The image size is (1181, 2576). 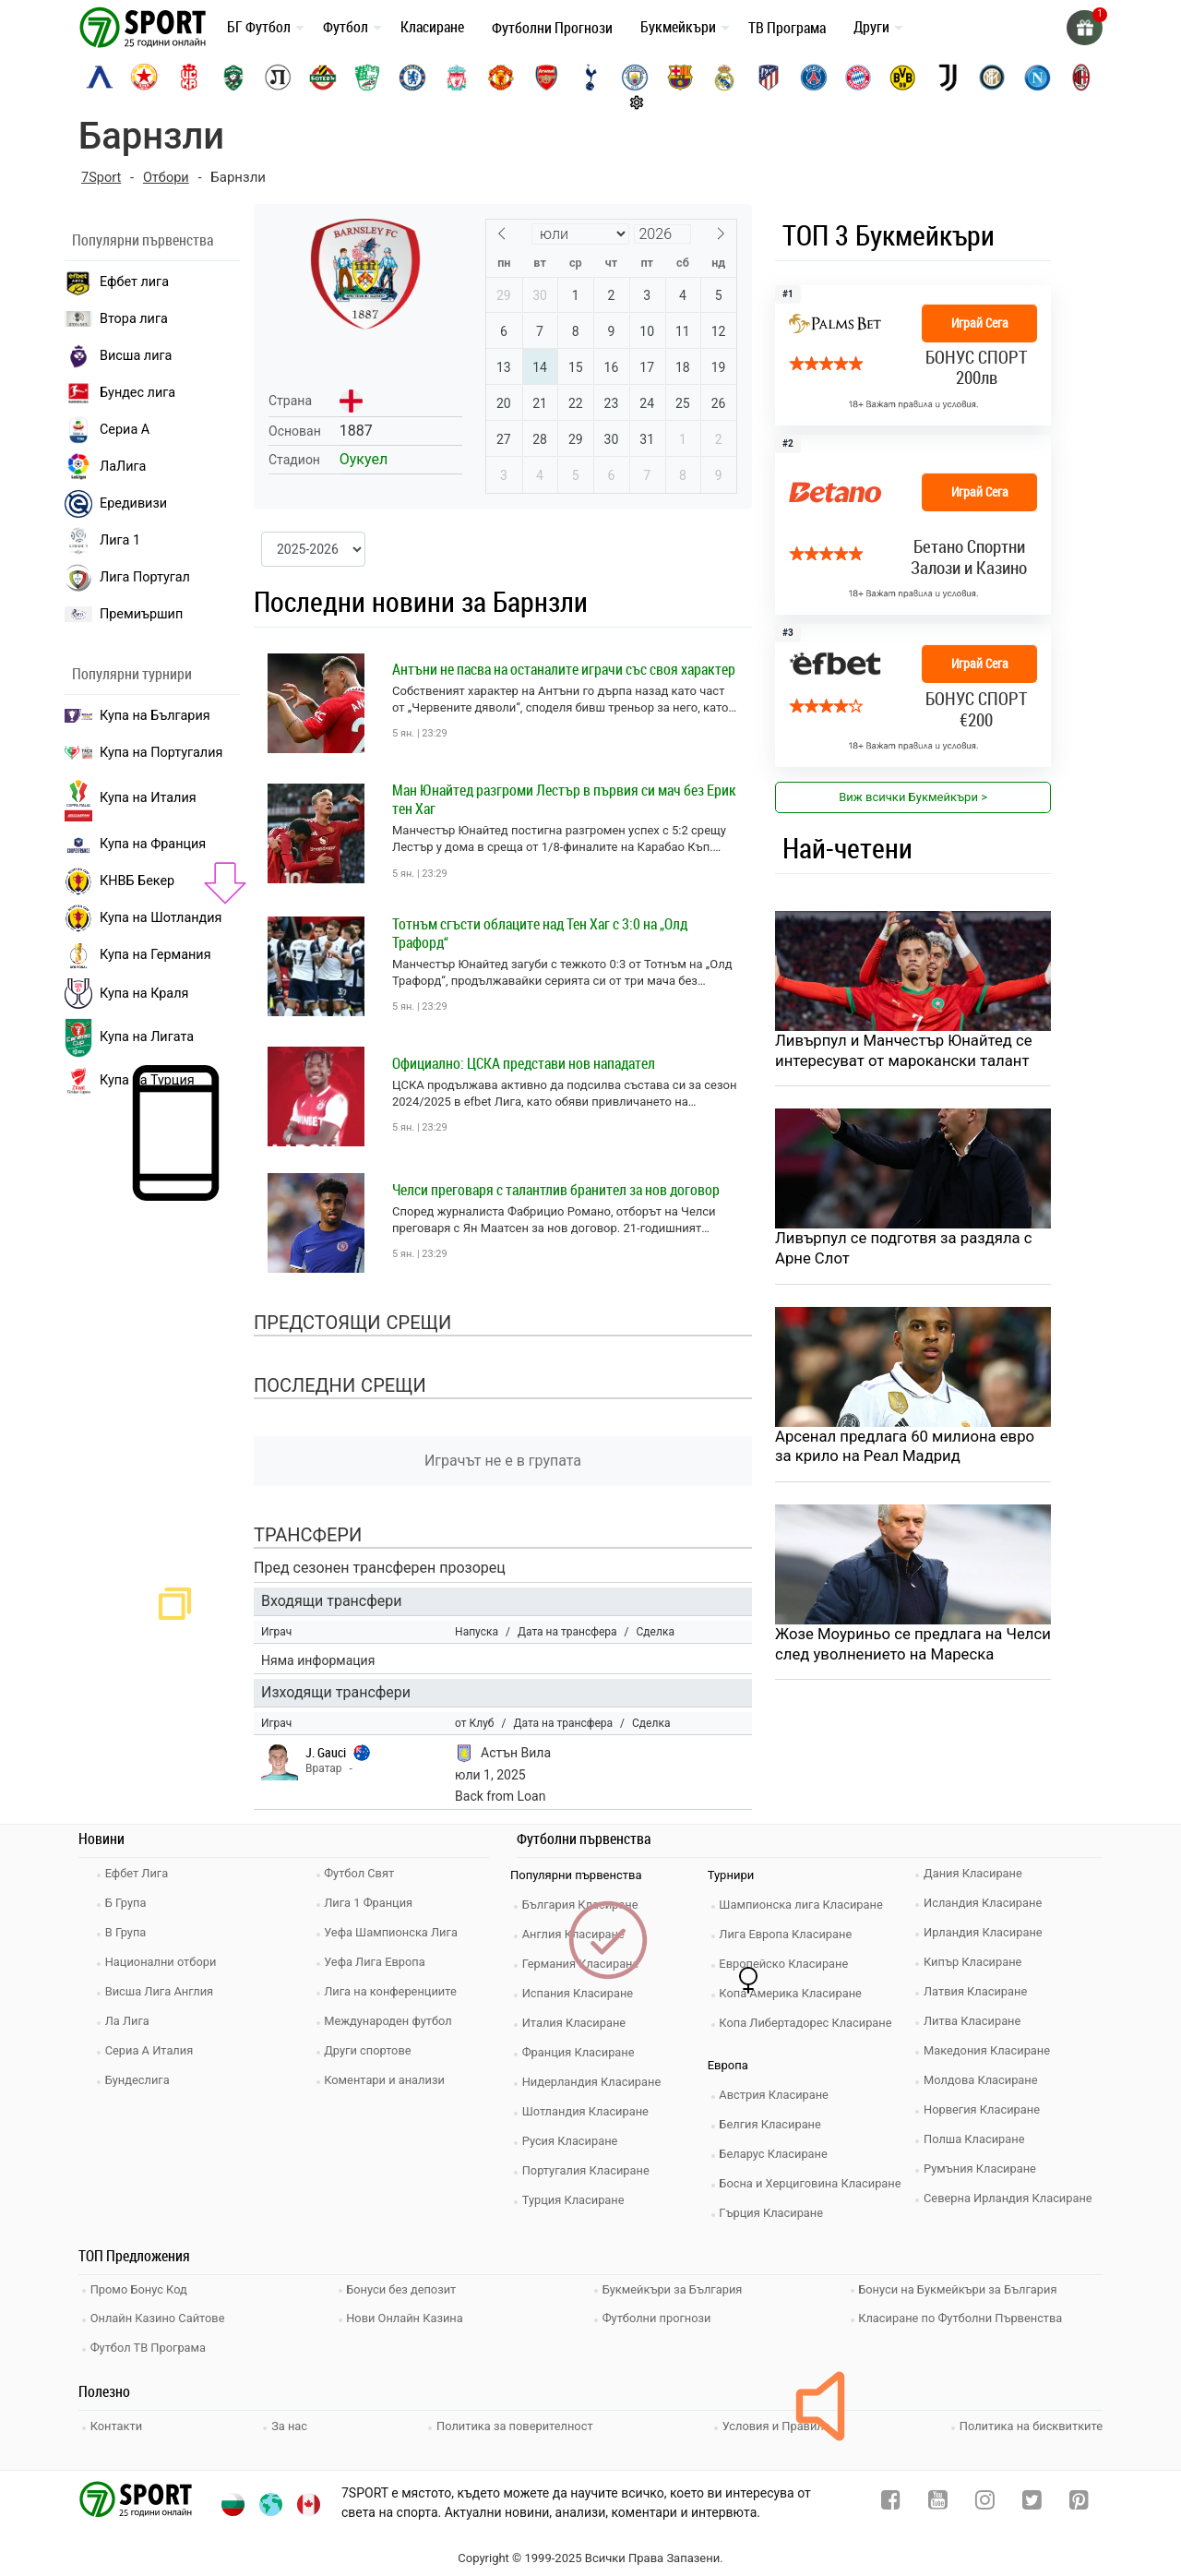 What do you see at coordinates (225, 881) in the screenshot?
I see `download a file or content` at bounding box center [225, 881].